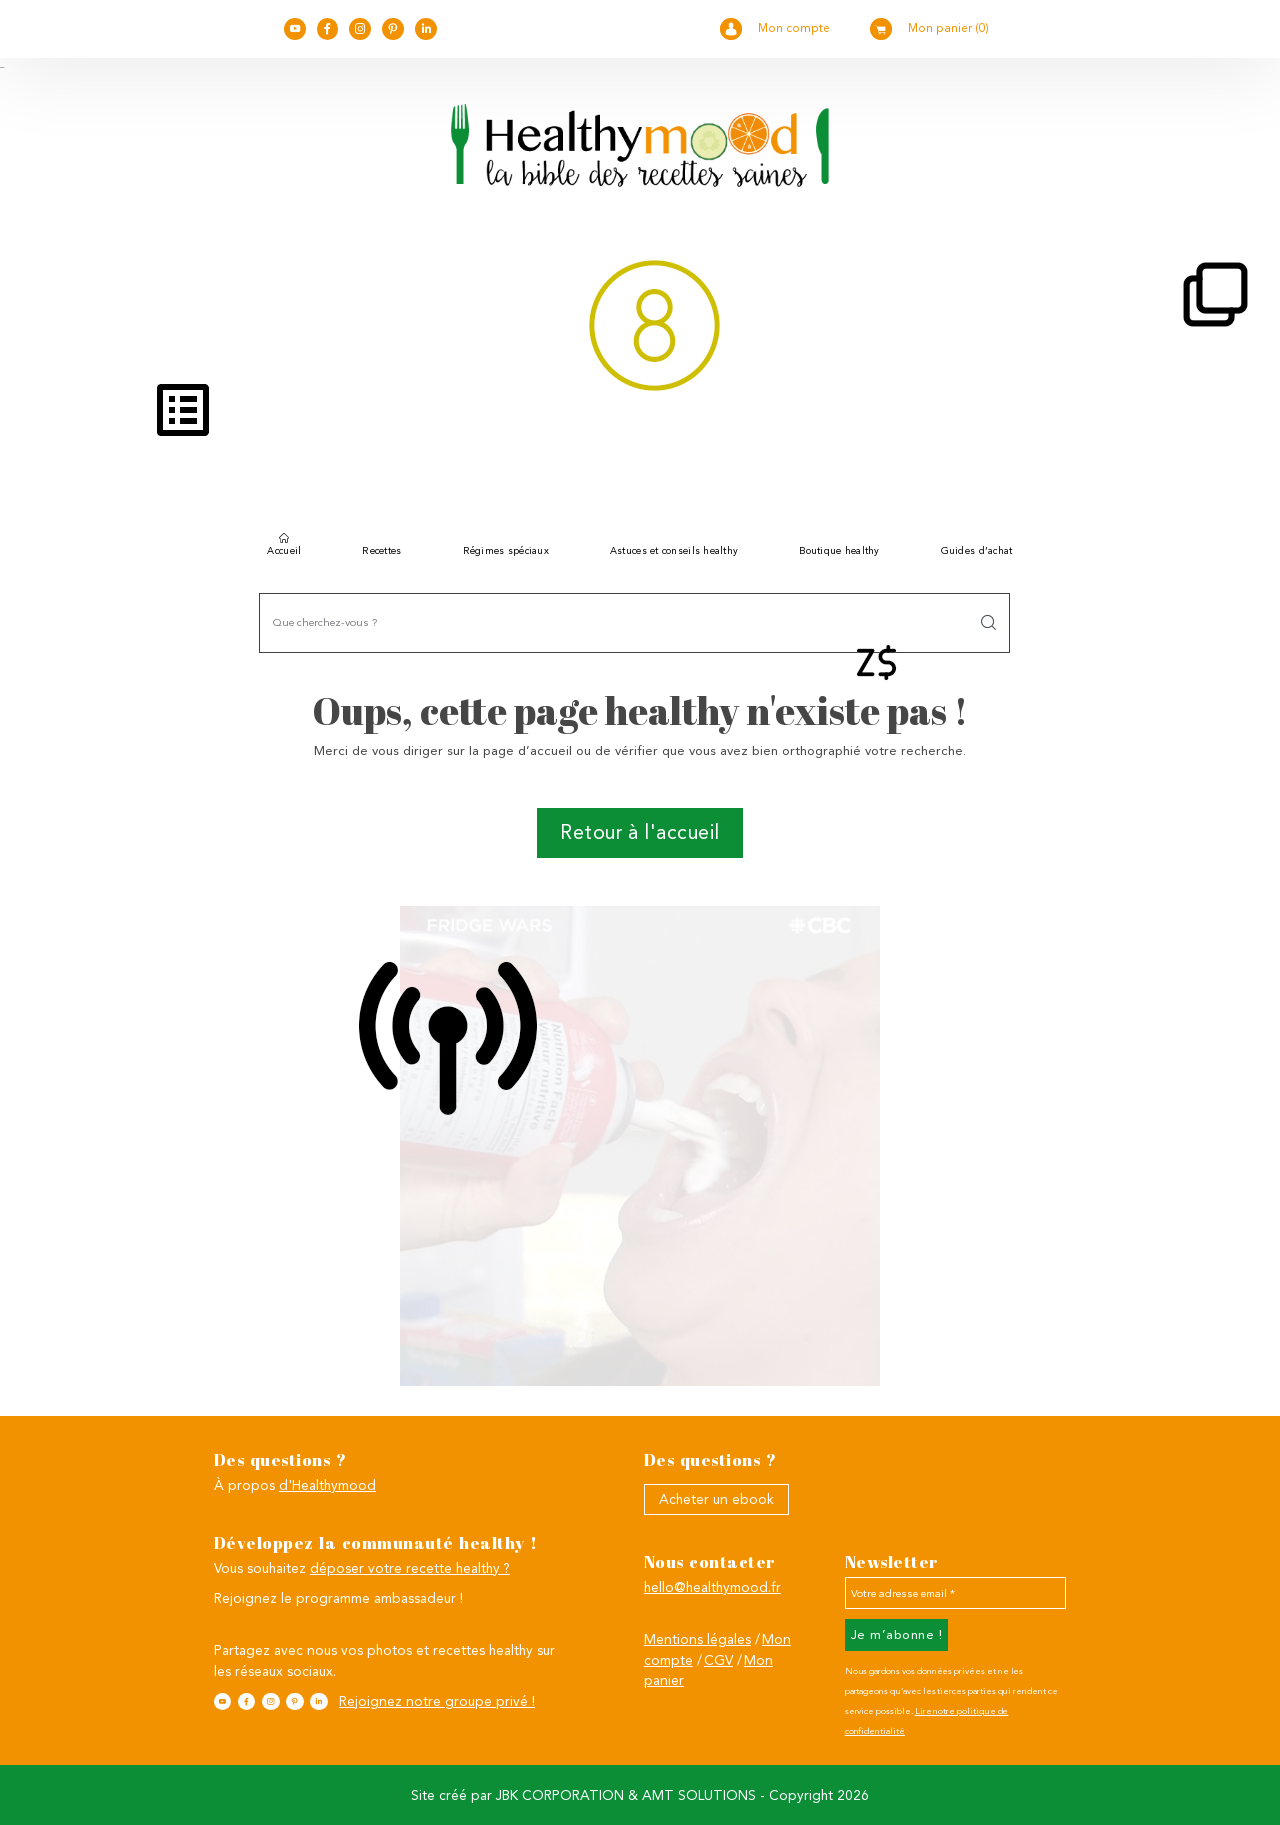  I want to click on view list details or summary, so click(183, 410).